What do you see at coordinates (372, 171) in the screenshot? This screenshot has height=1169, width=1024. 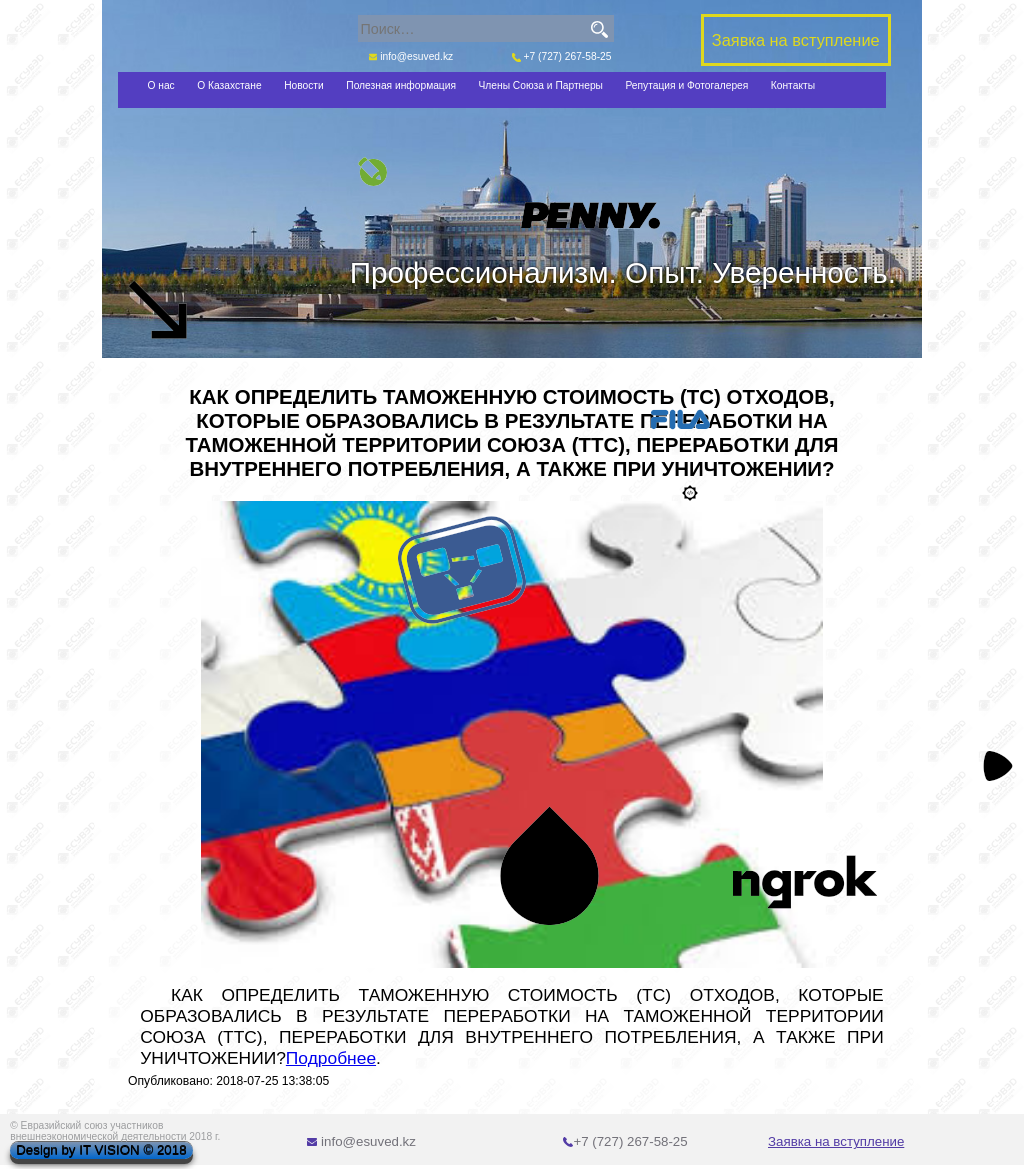 I see `open LiveJournal app` at bounding box center [372, 171].